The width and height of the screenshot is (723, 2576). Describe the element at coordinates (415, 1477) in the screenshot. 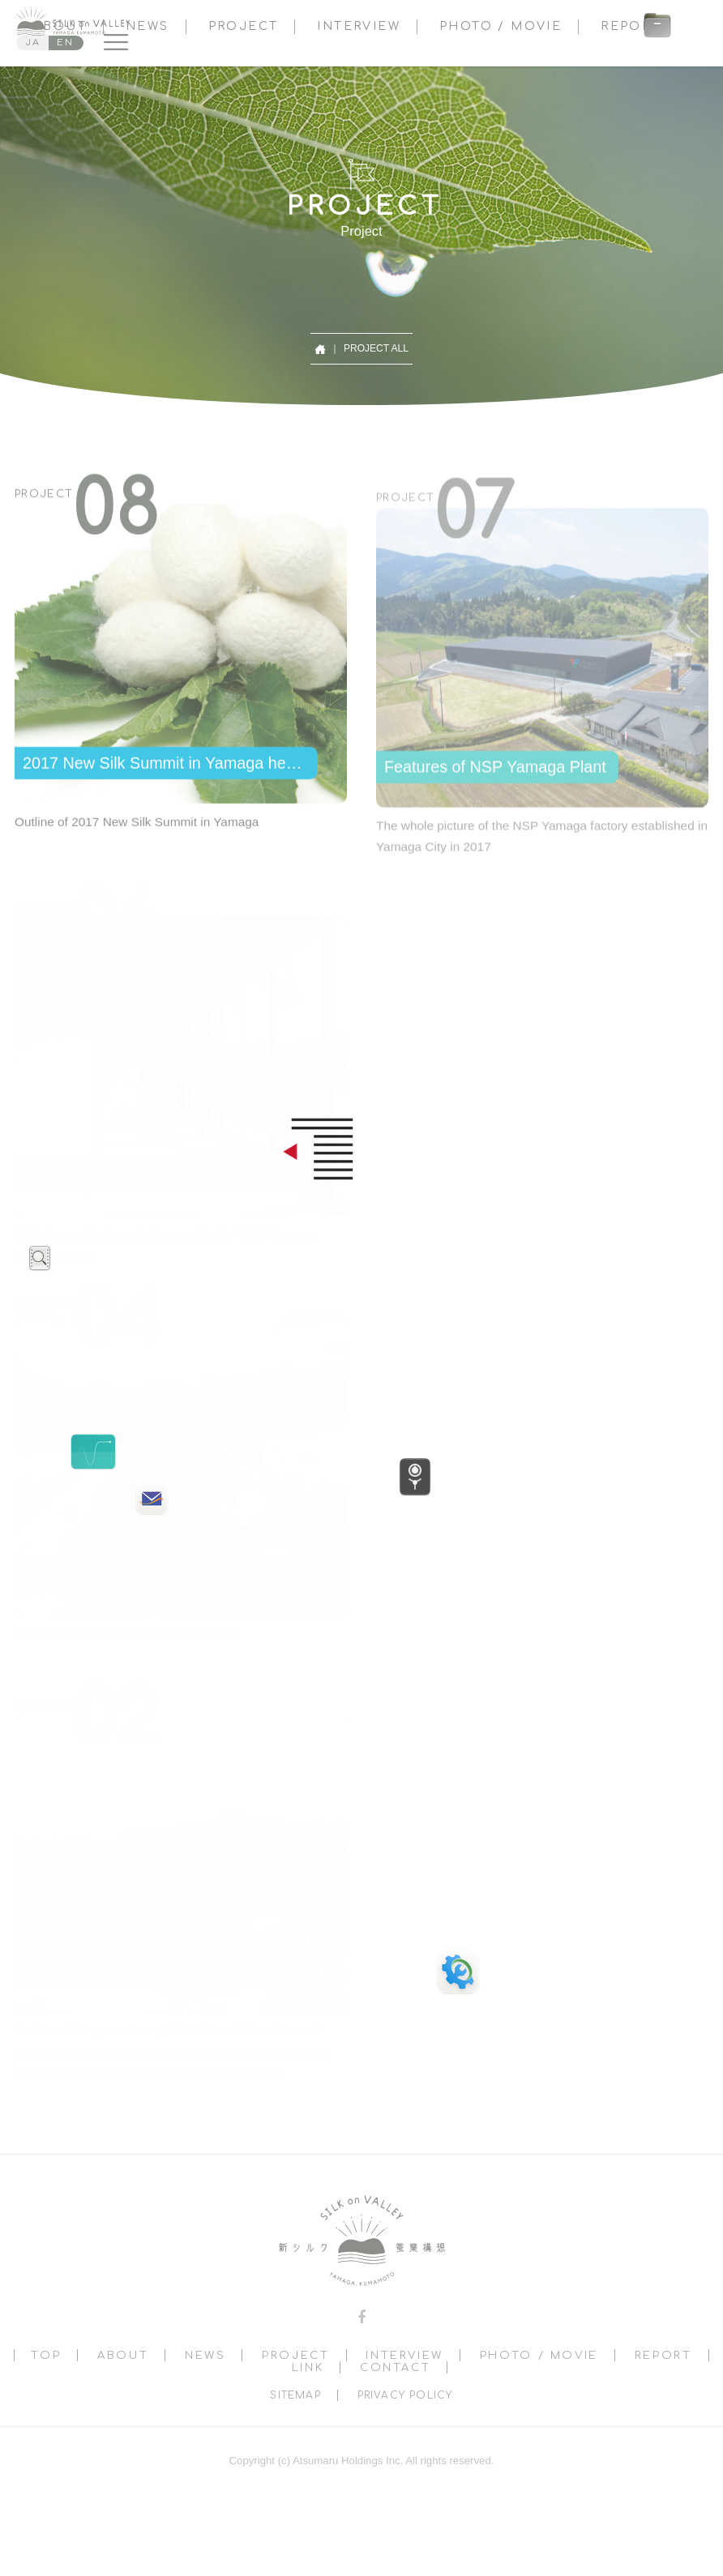

I see `open déjà dup backup application` at that location.